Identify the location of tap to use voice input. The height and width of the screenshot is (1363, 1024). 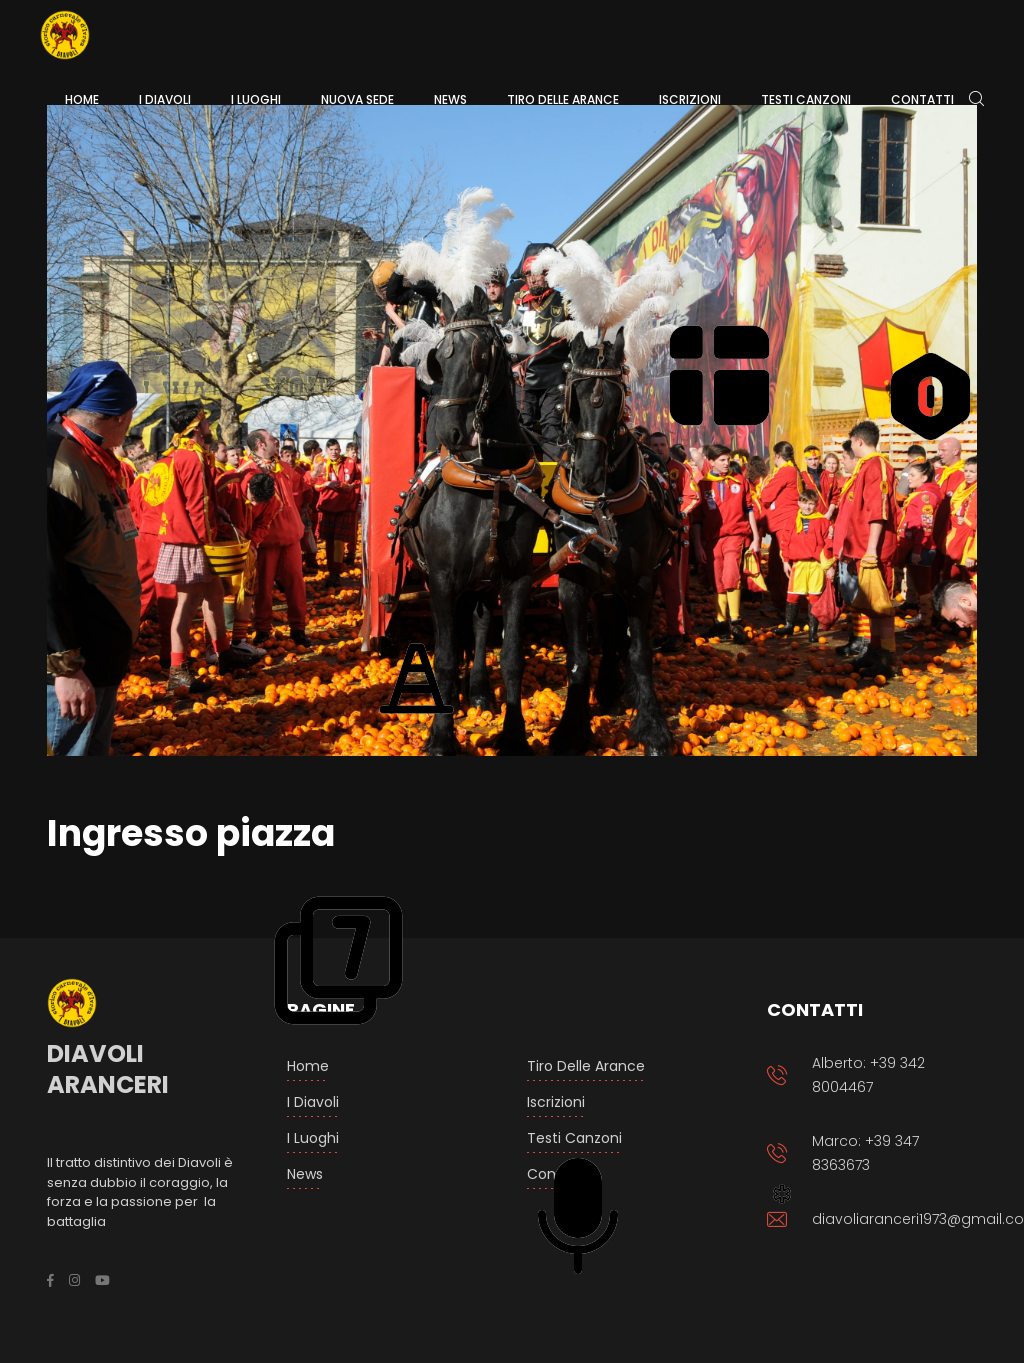
(578, 1214).